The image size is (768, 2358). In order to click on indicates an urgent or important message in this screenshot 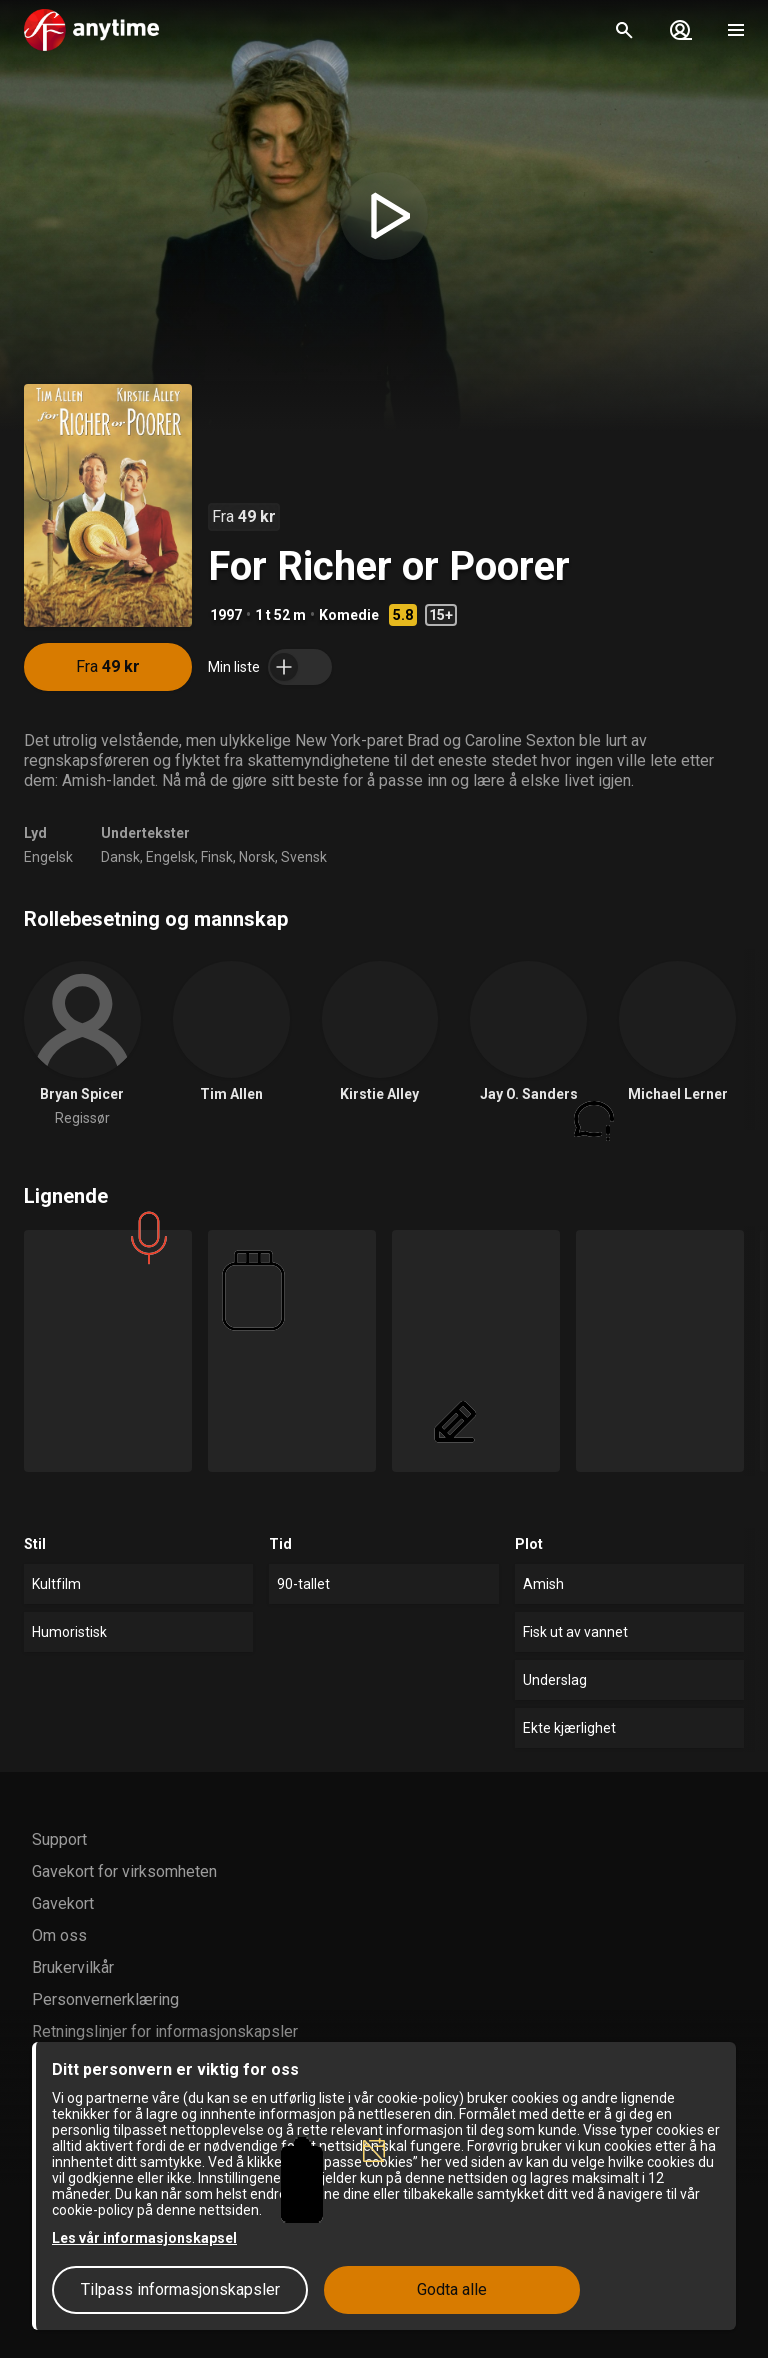, I will do `click(594, 1119)`.